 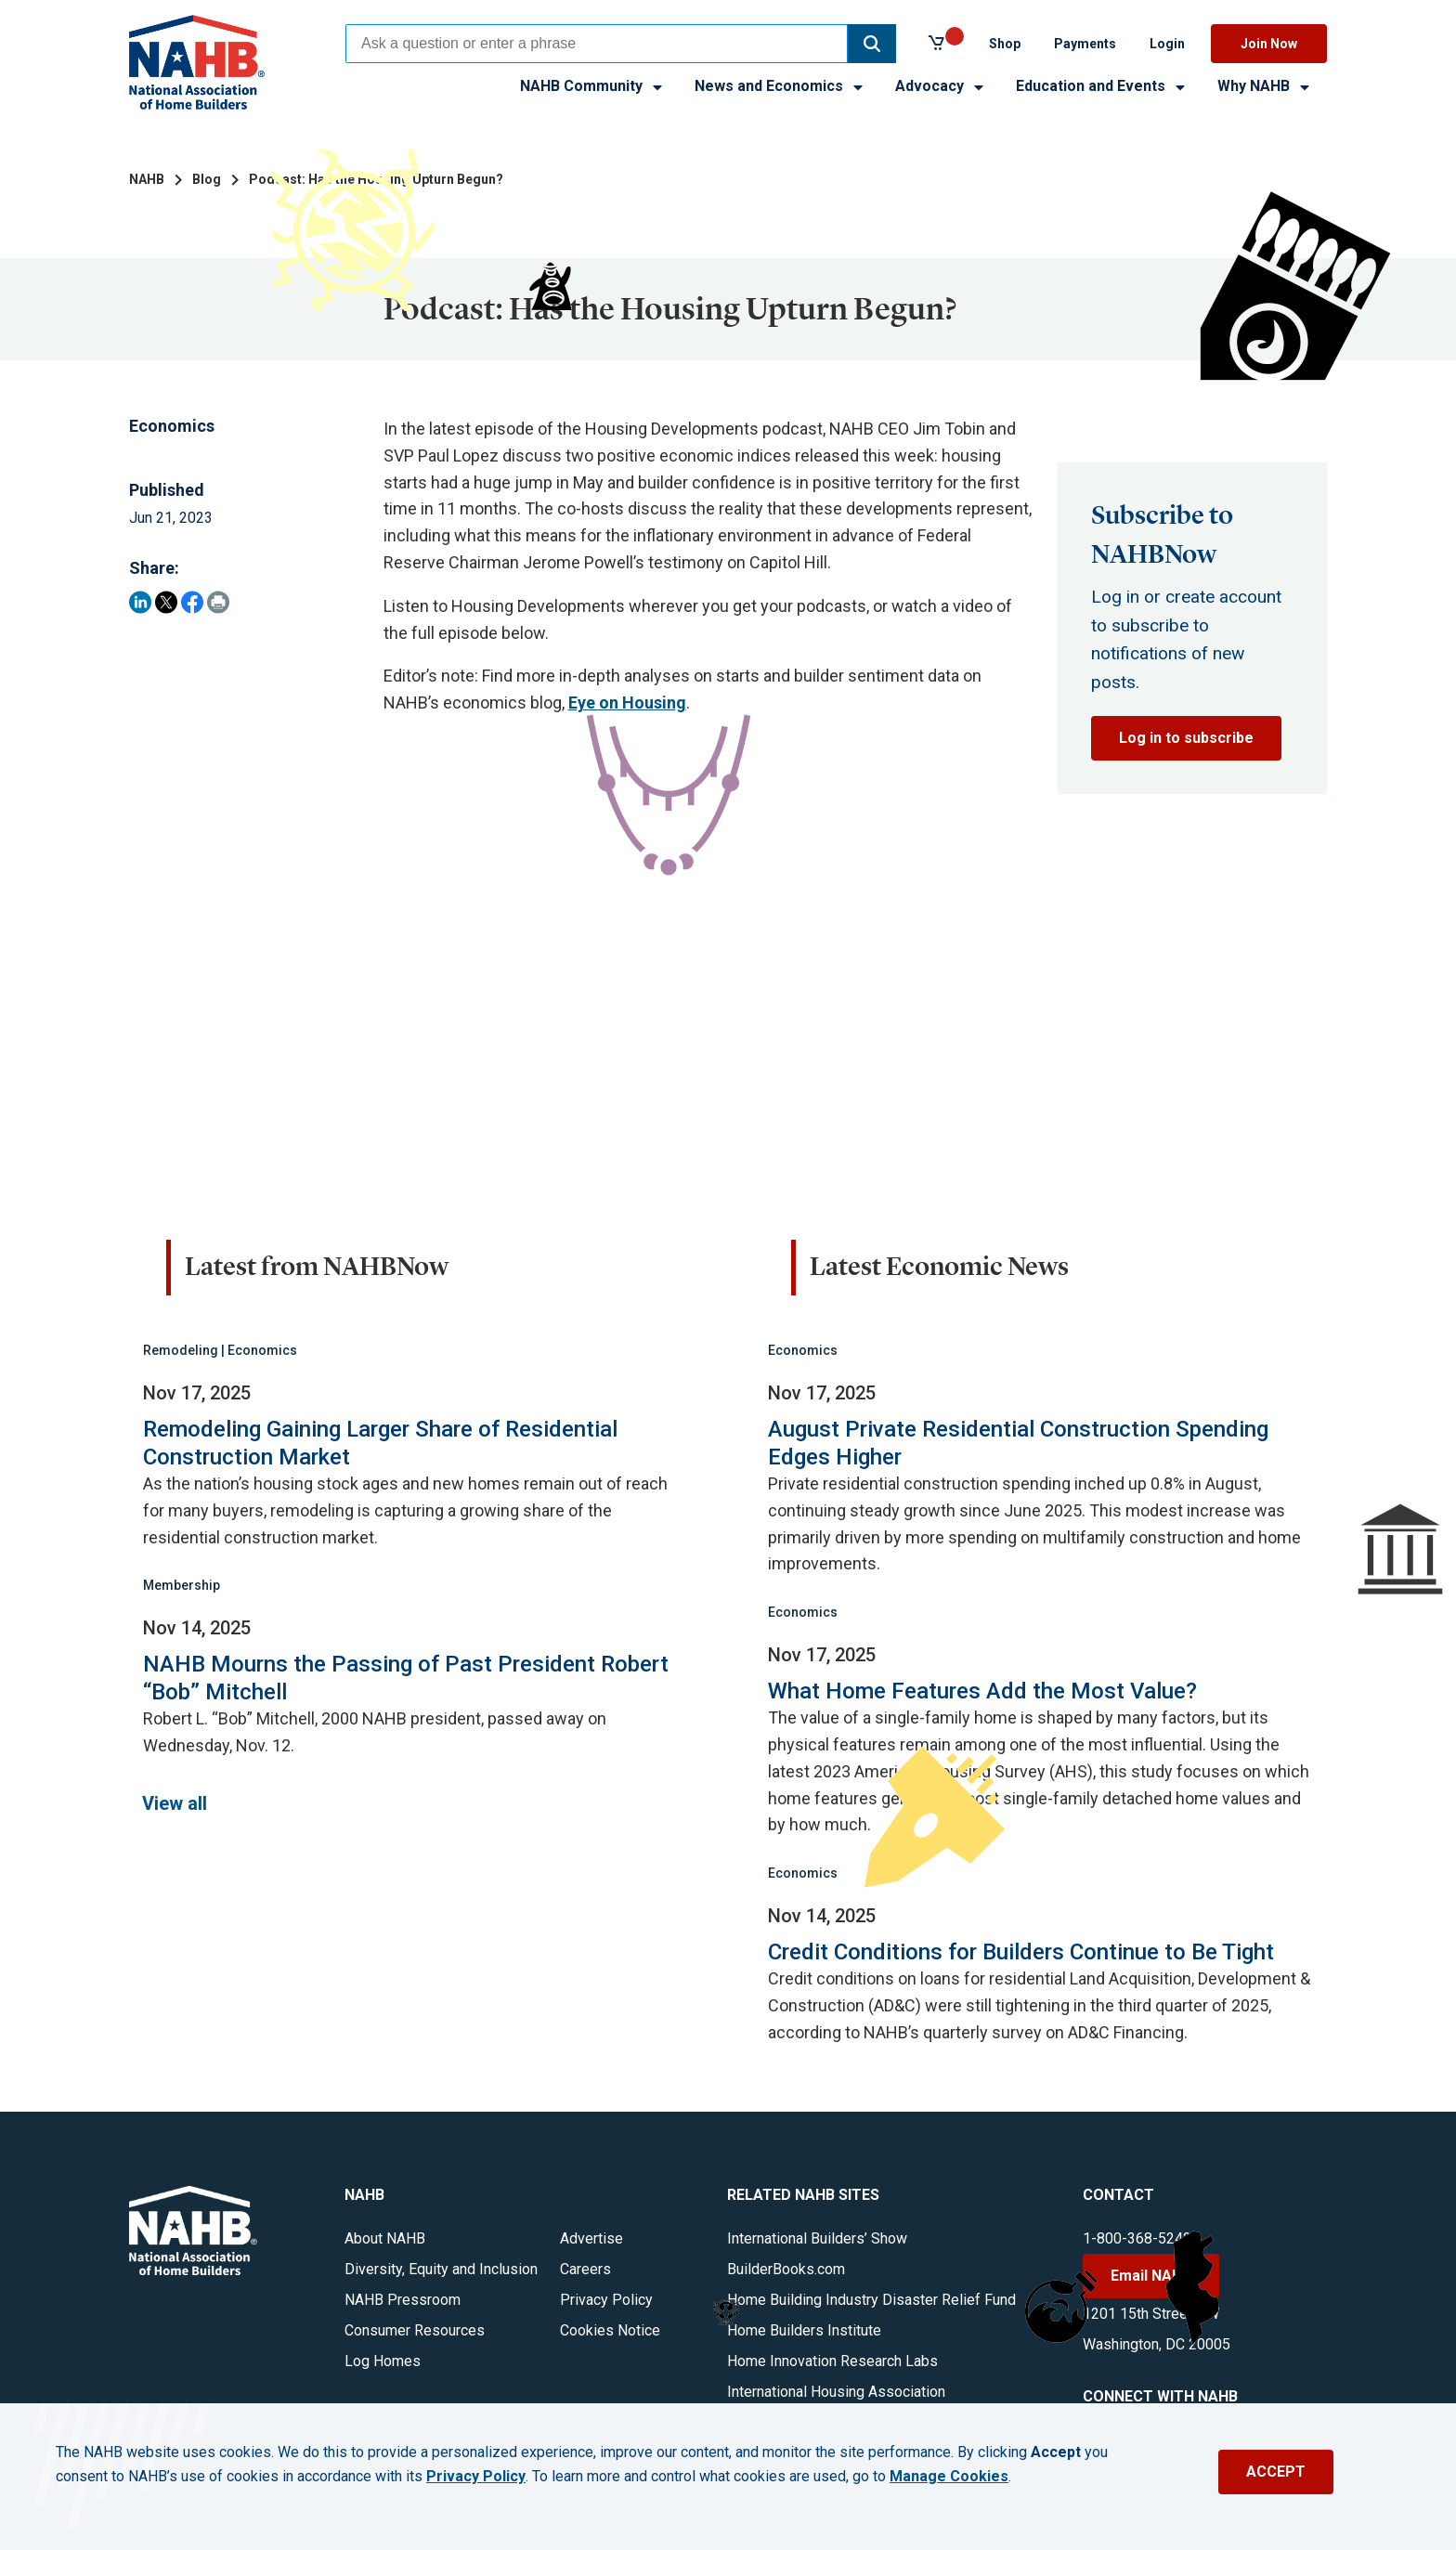 I want to click on access banking or financial services, so click(x=1400, y=1549).